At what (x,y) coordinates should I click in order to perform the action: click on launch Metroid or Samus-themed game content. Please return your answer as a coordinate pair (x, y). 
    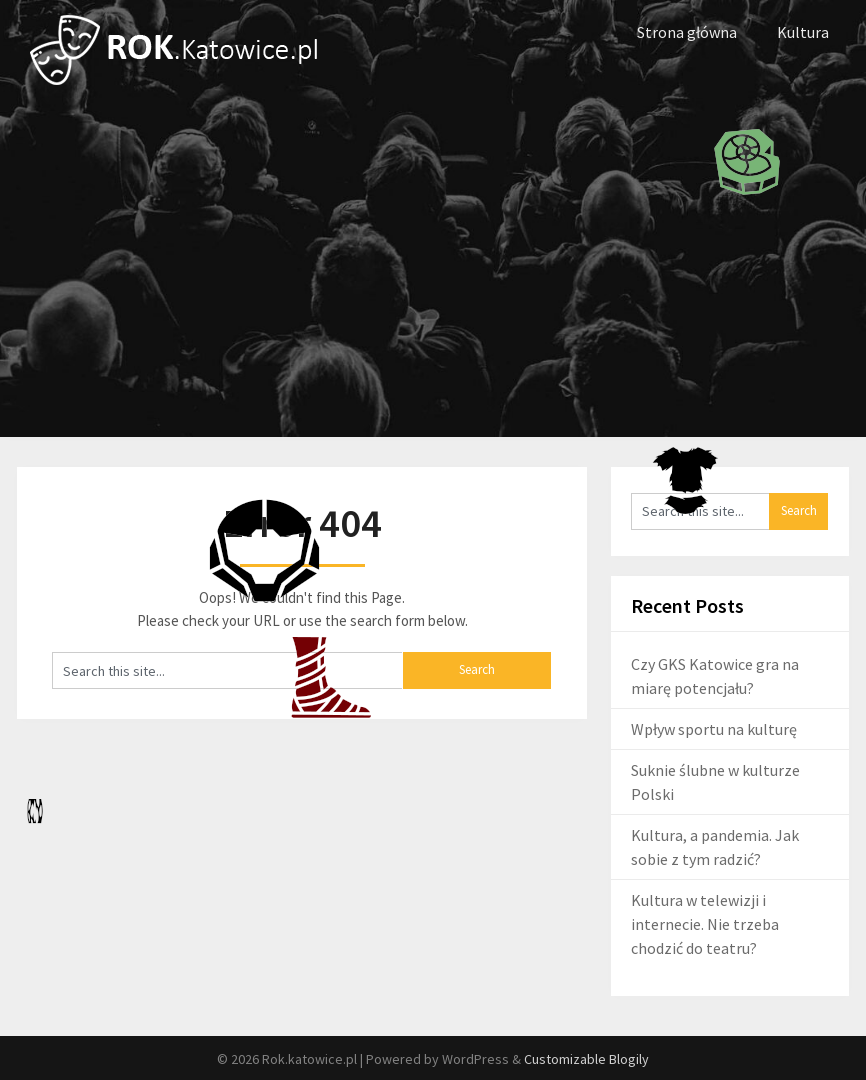
    Looking at the image, I should click on (264, 550).